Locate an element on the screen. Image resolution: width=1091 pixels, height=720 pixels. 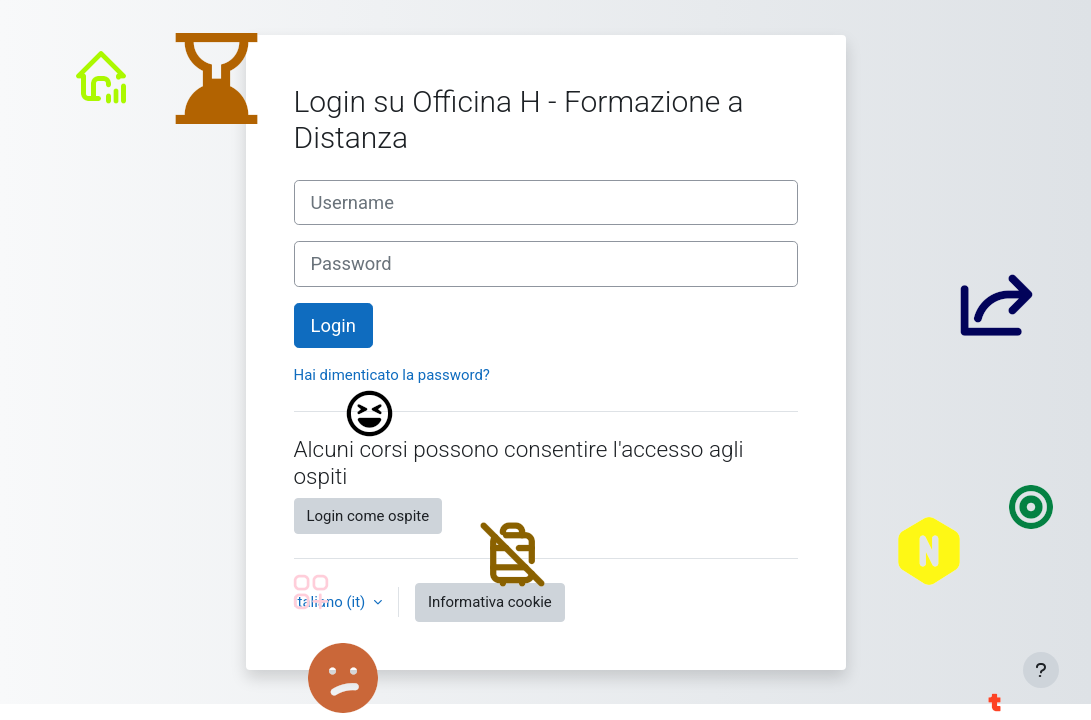
indicates loading or processing in progress is located at coordinates (216, 78).